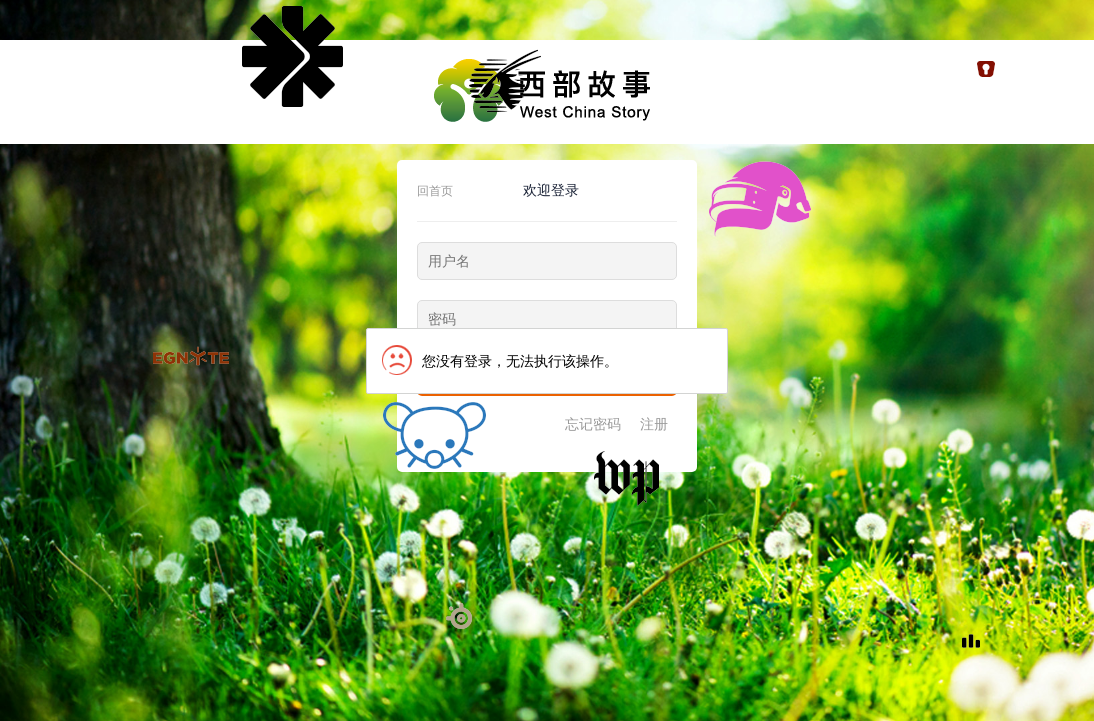 The height and width of the screenshot is (721, 1094). I want to click on open The Washington Post app, so click(626, 478).